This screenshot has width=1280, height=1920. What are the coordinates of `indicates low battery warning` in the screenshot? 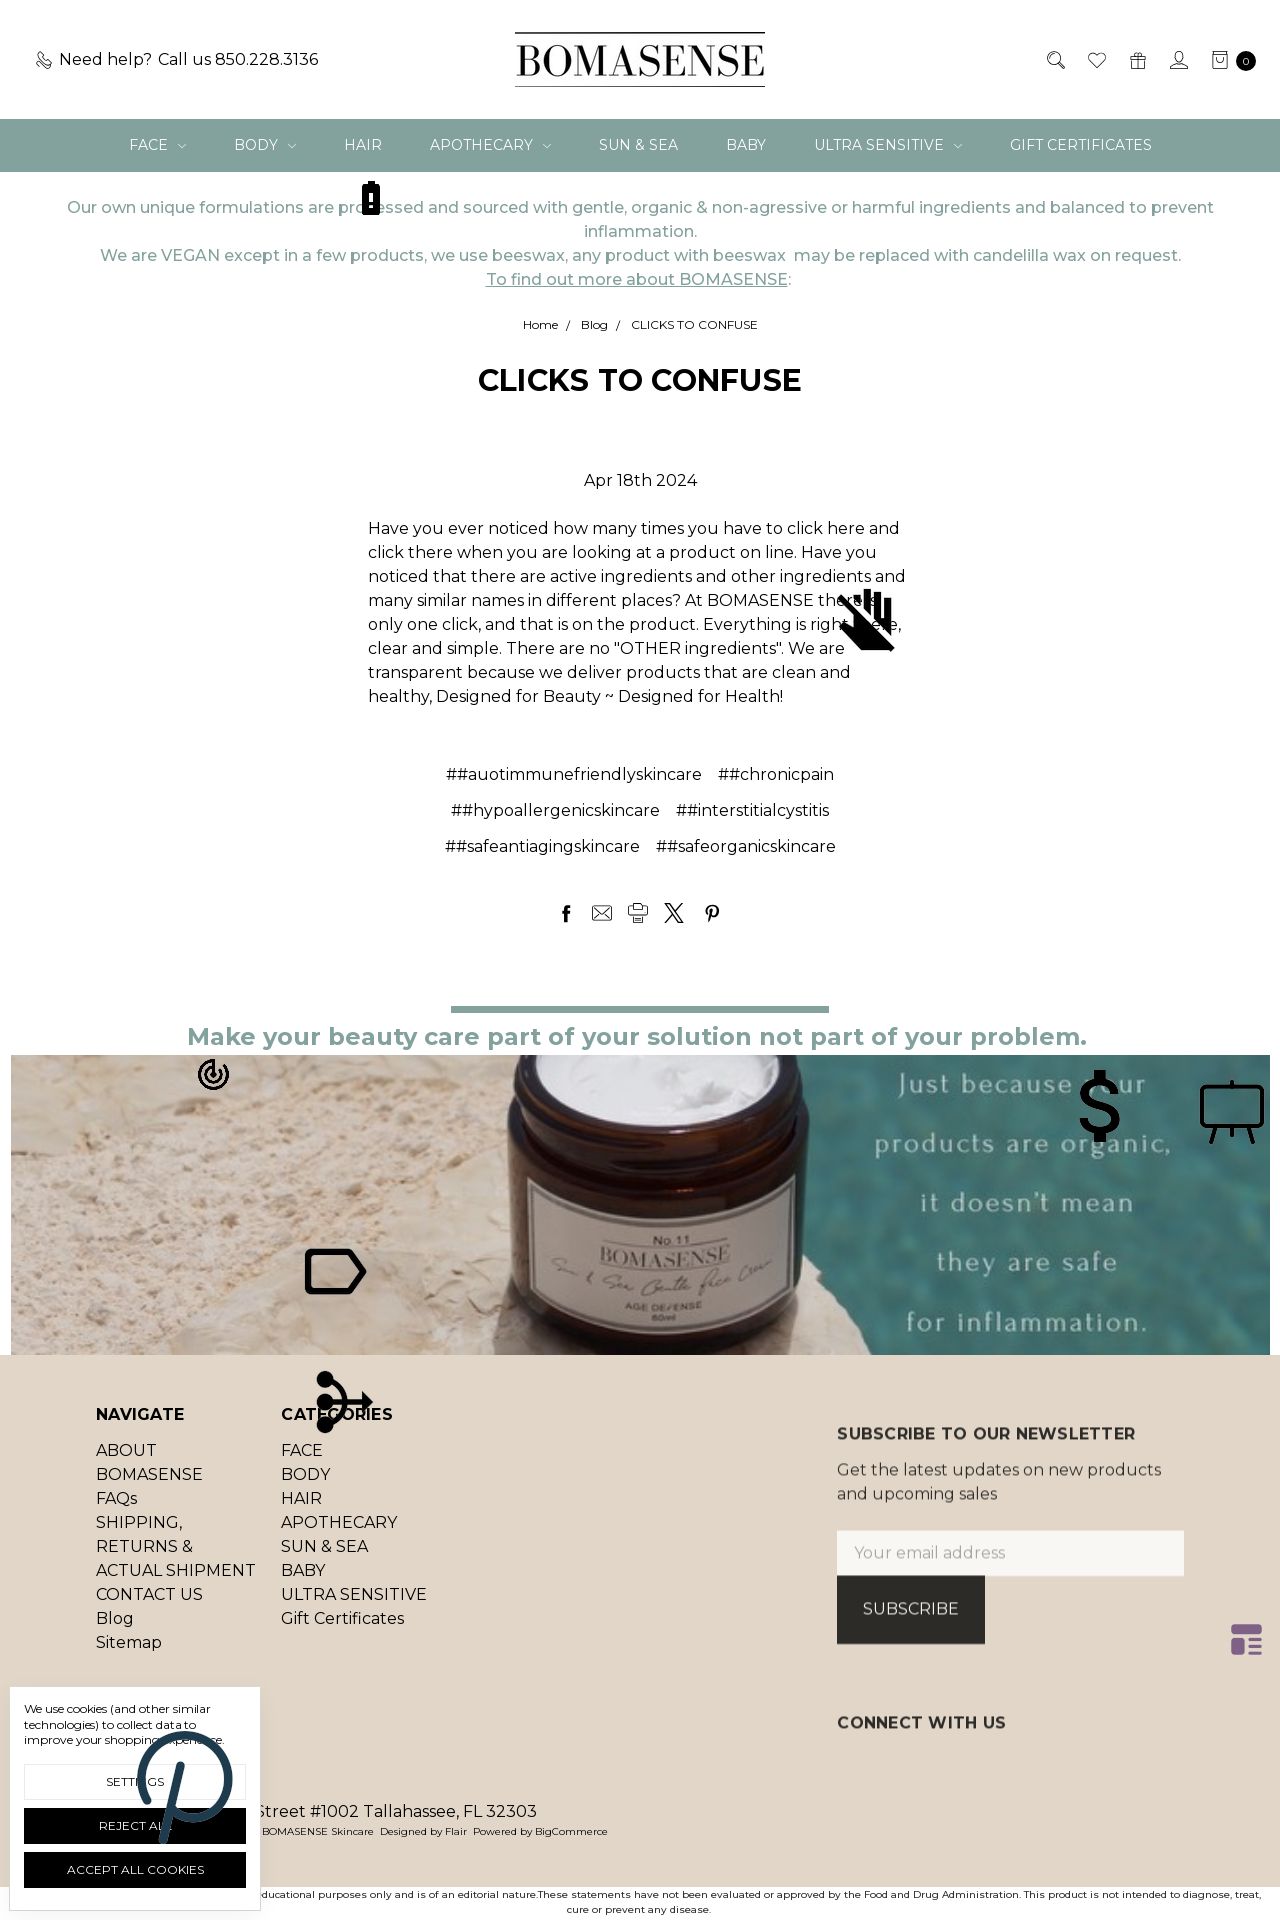 It's located at (371, 198).